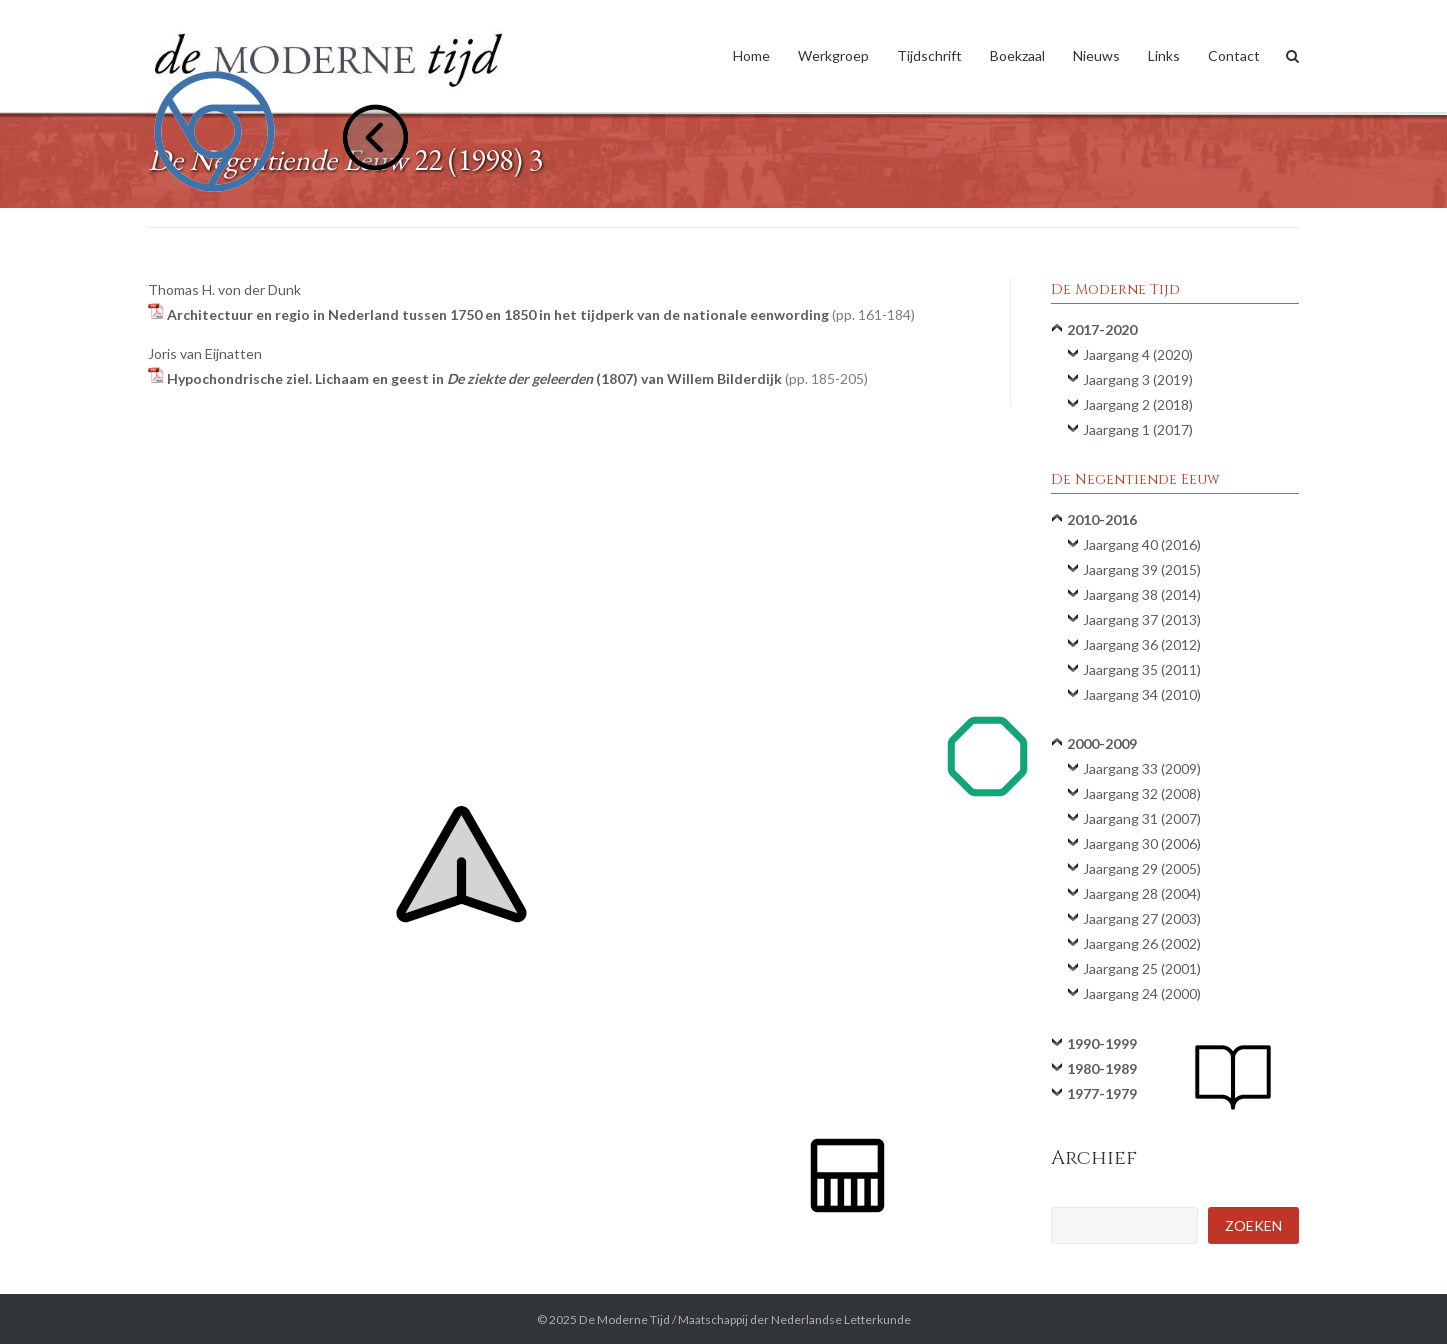 The image size is (1447, 1344). I want to click on open google chrome browser, so click(214, 131).